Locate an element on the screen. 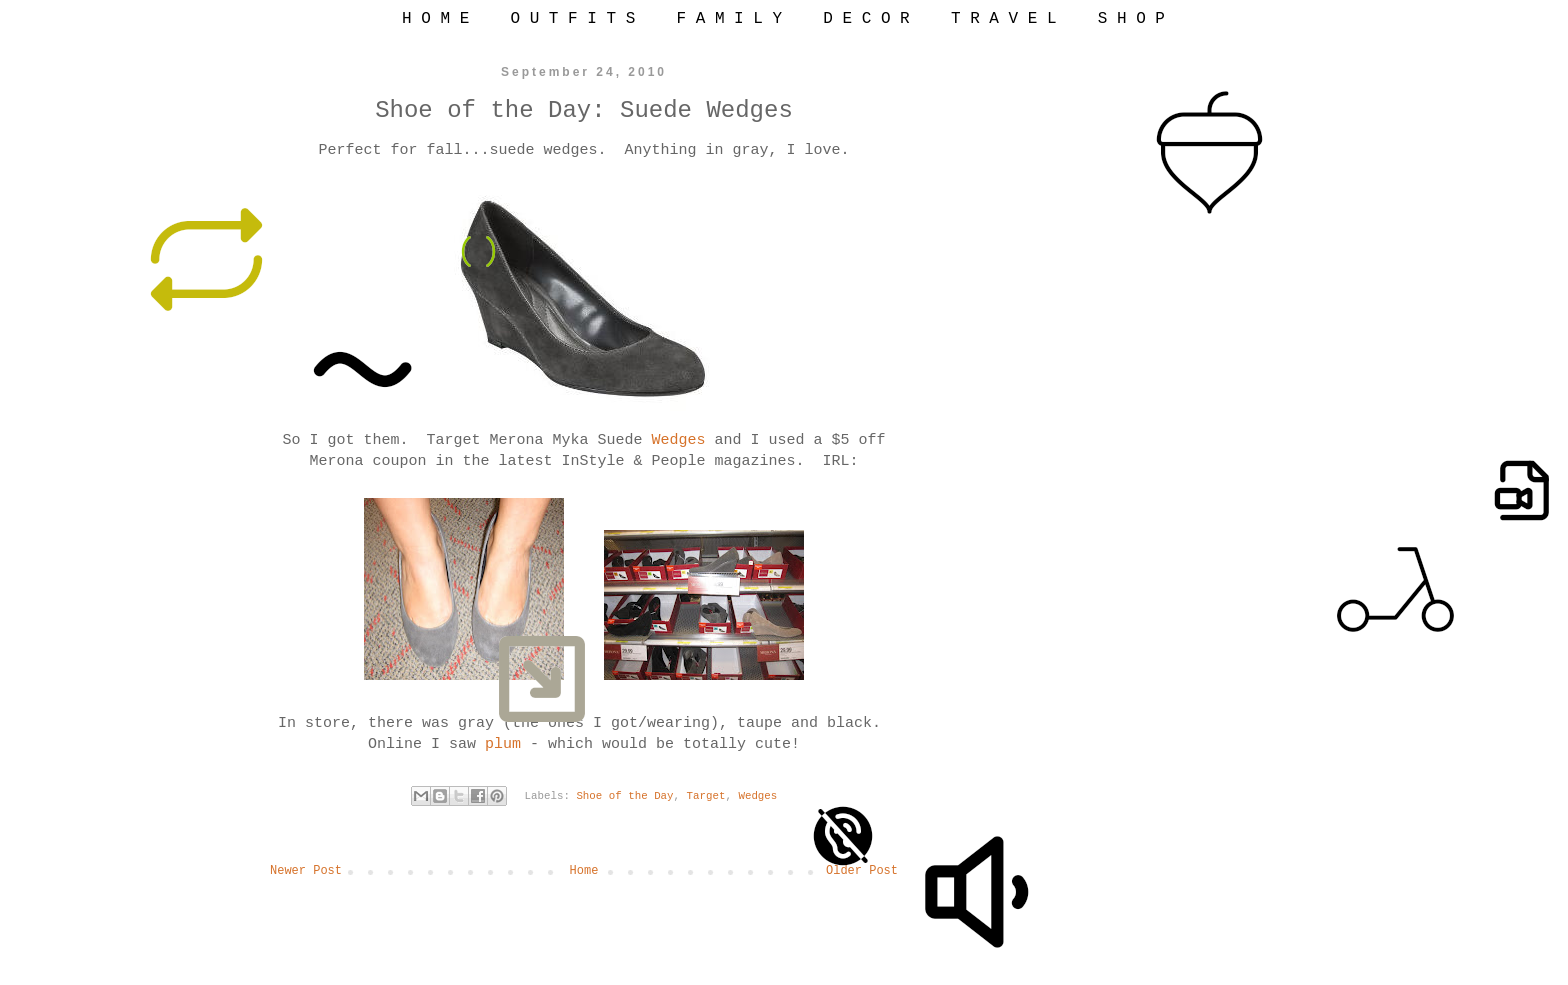  open a video file is located at coordinates (1524, 490).